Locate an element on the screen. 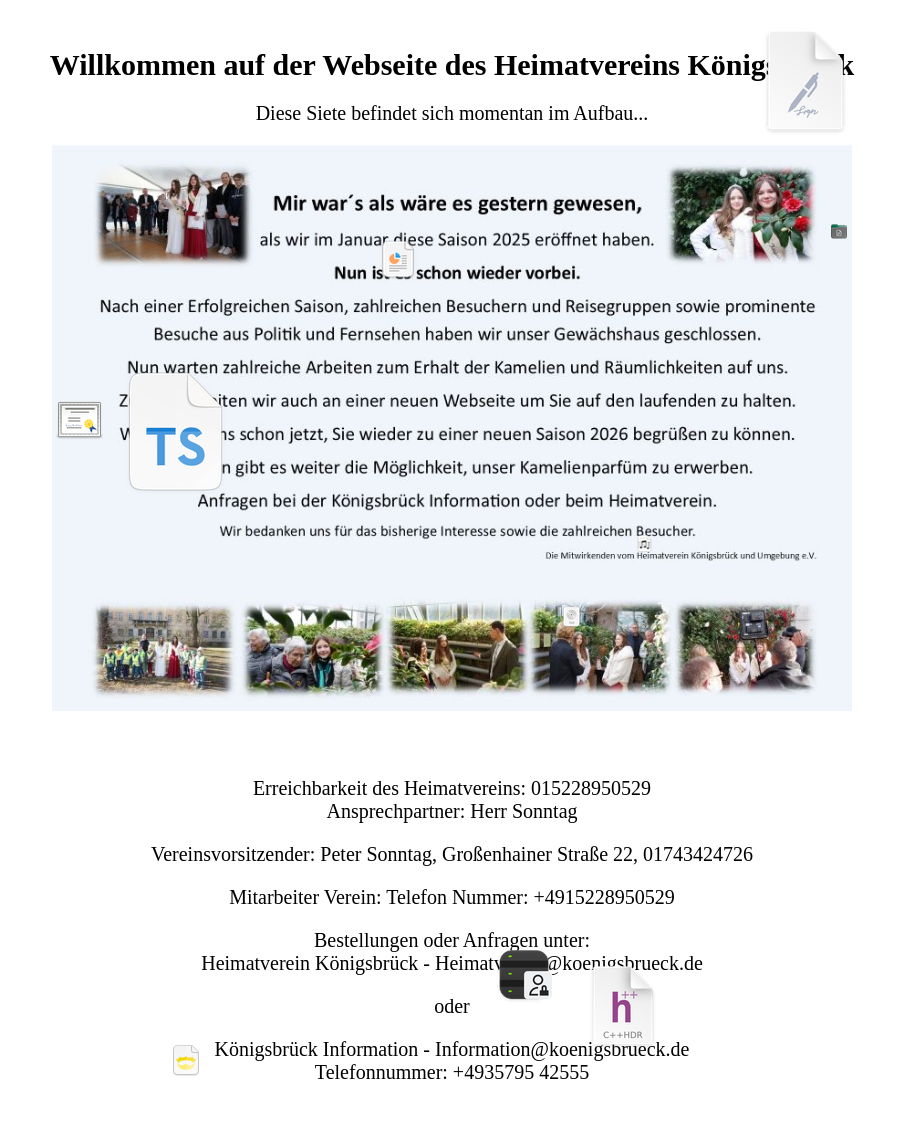 This screenshot has width=904, height=1132. a C++ header file is located at coordinates (623, 1007).